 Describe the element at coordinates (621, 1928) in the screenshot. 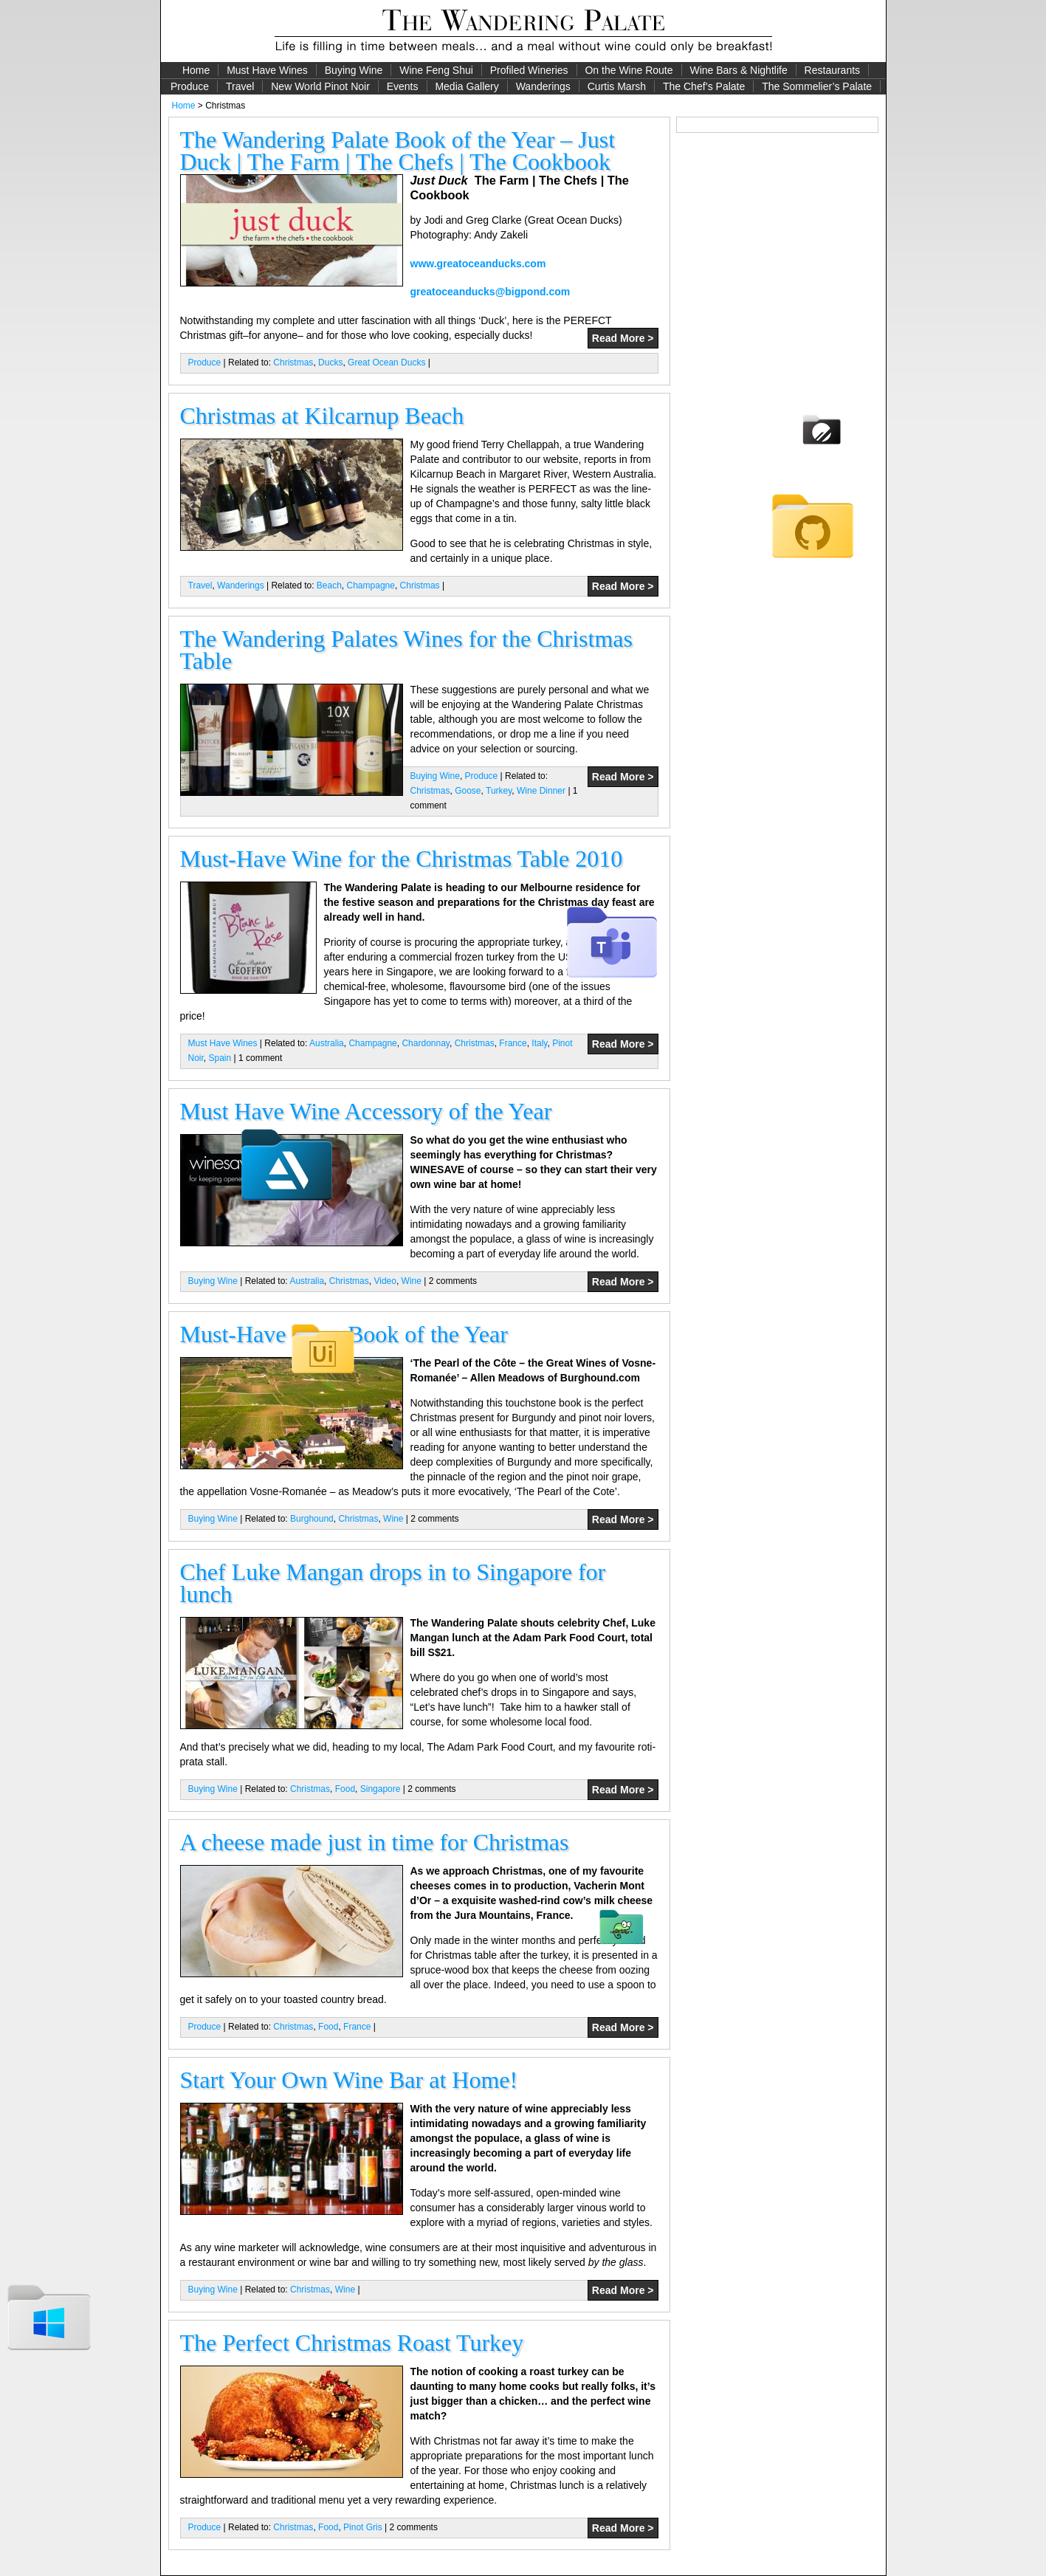

I see `open notepad++ project folder` at that location.